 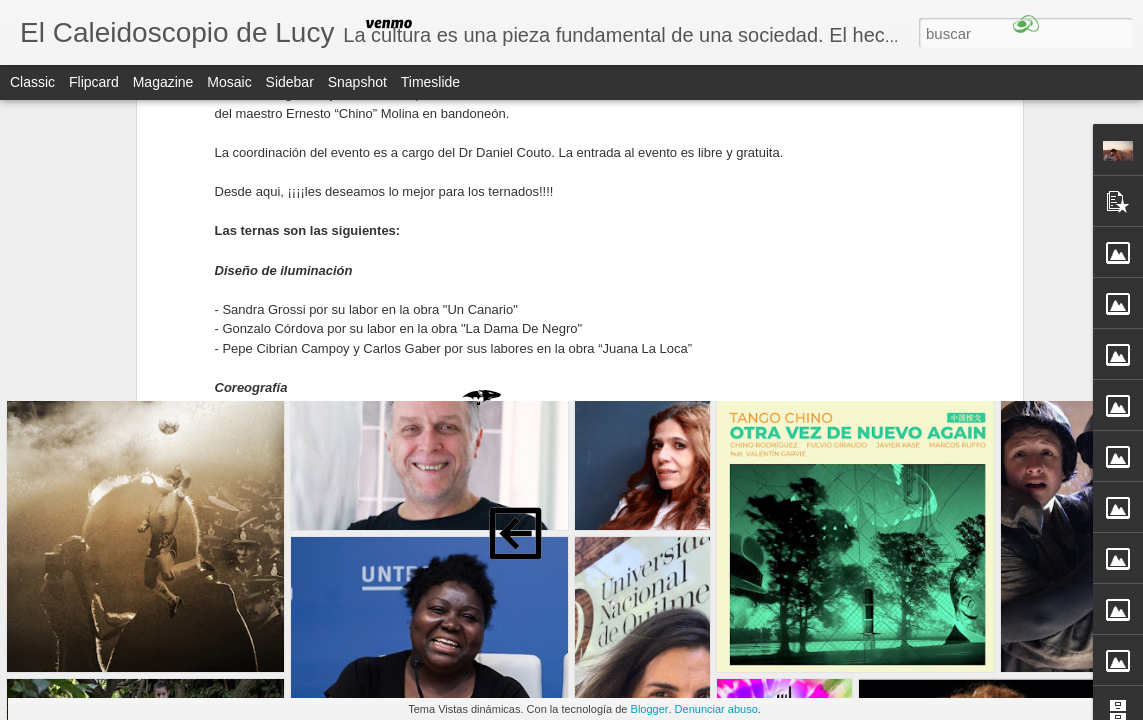 I want to click on ArangoDB database service logo, so click(x=1026, y=24).